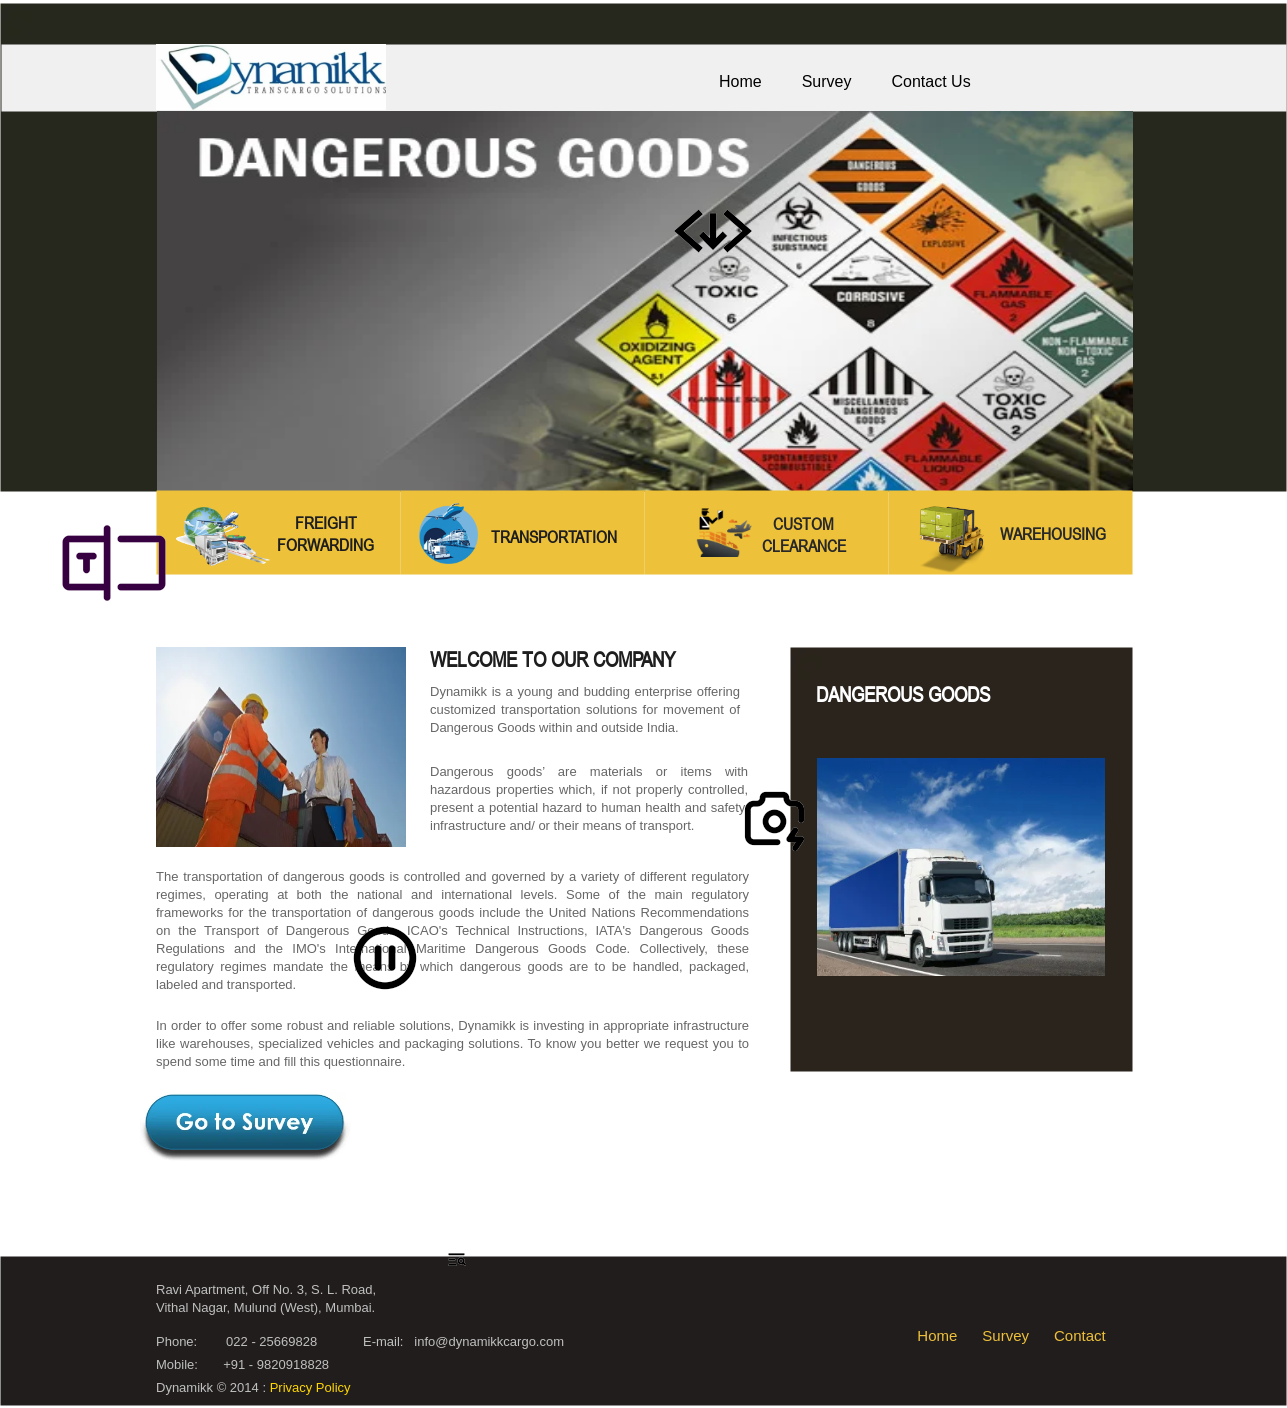  I want to click on enter or edit text in a form field, so click(114, 563).